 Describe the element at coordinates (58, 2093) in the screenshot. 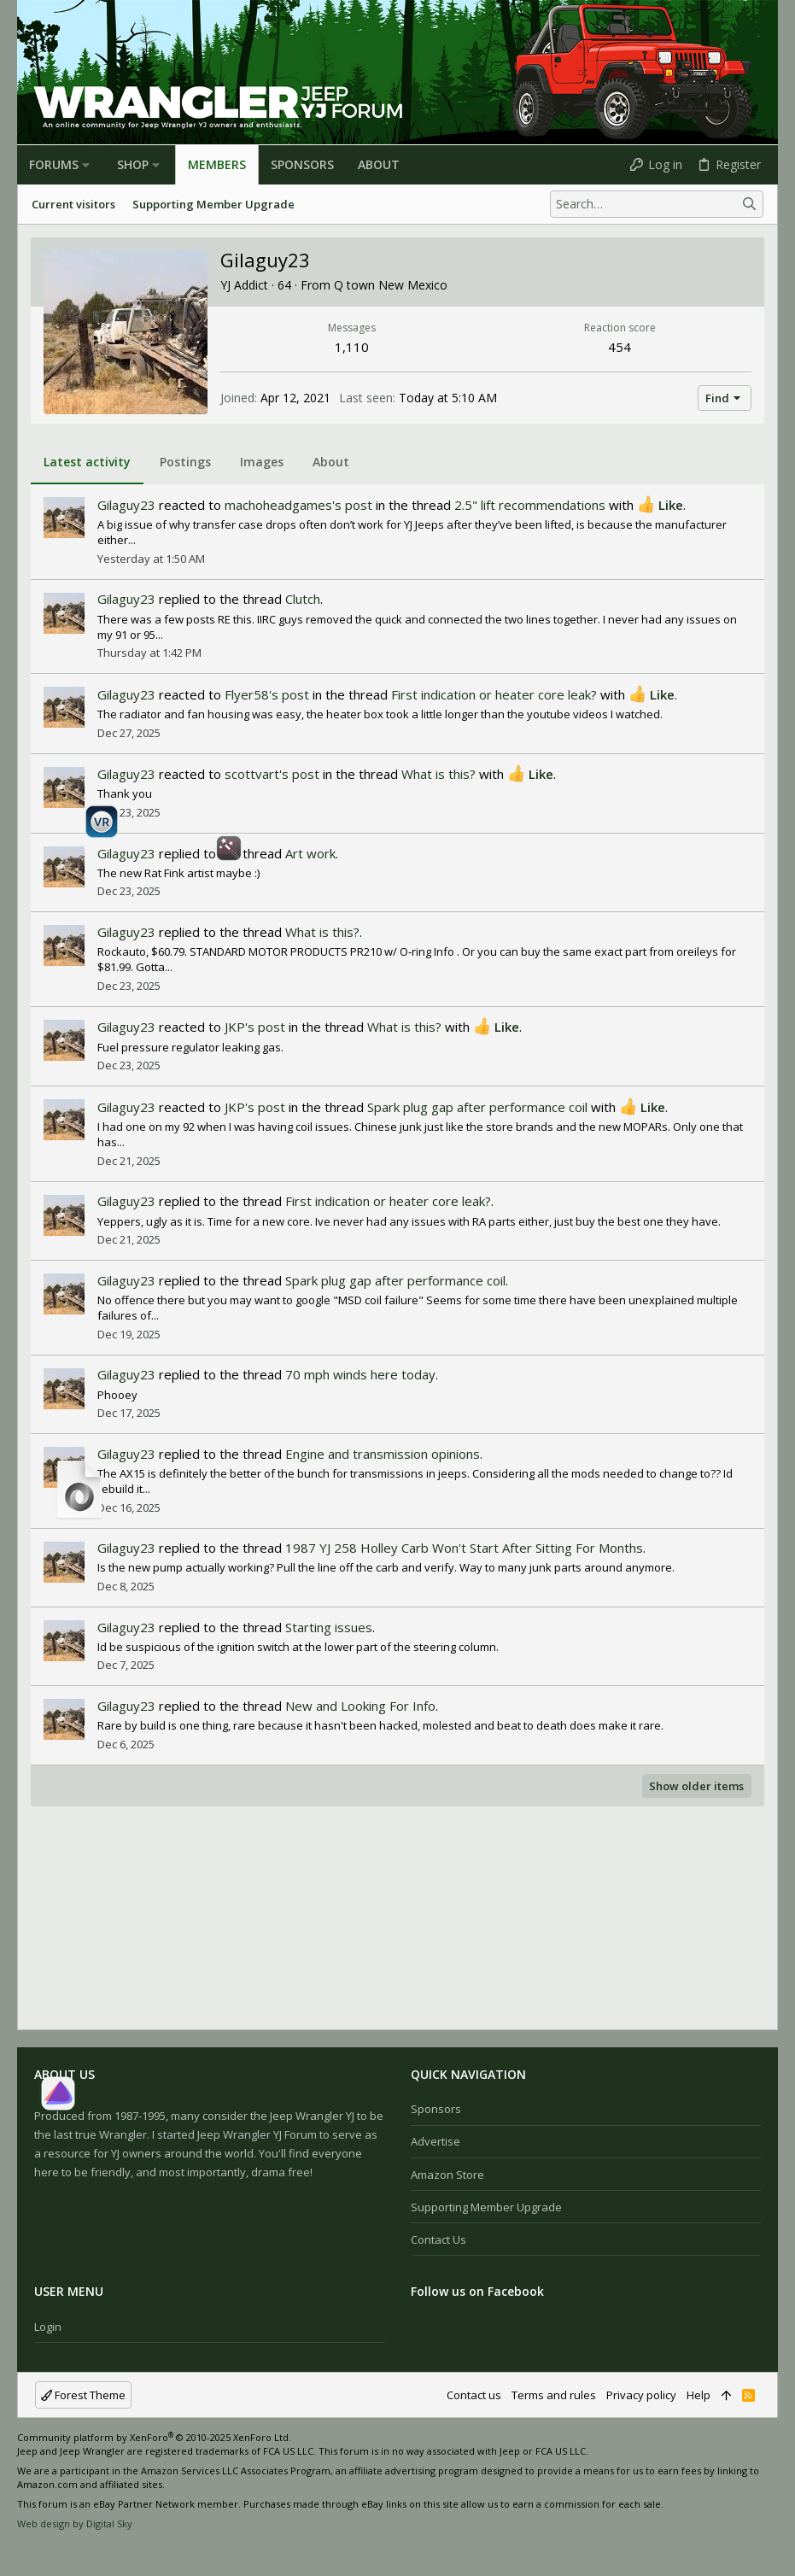

I see `launch endeavouros linux application` at that location.